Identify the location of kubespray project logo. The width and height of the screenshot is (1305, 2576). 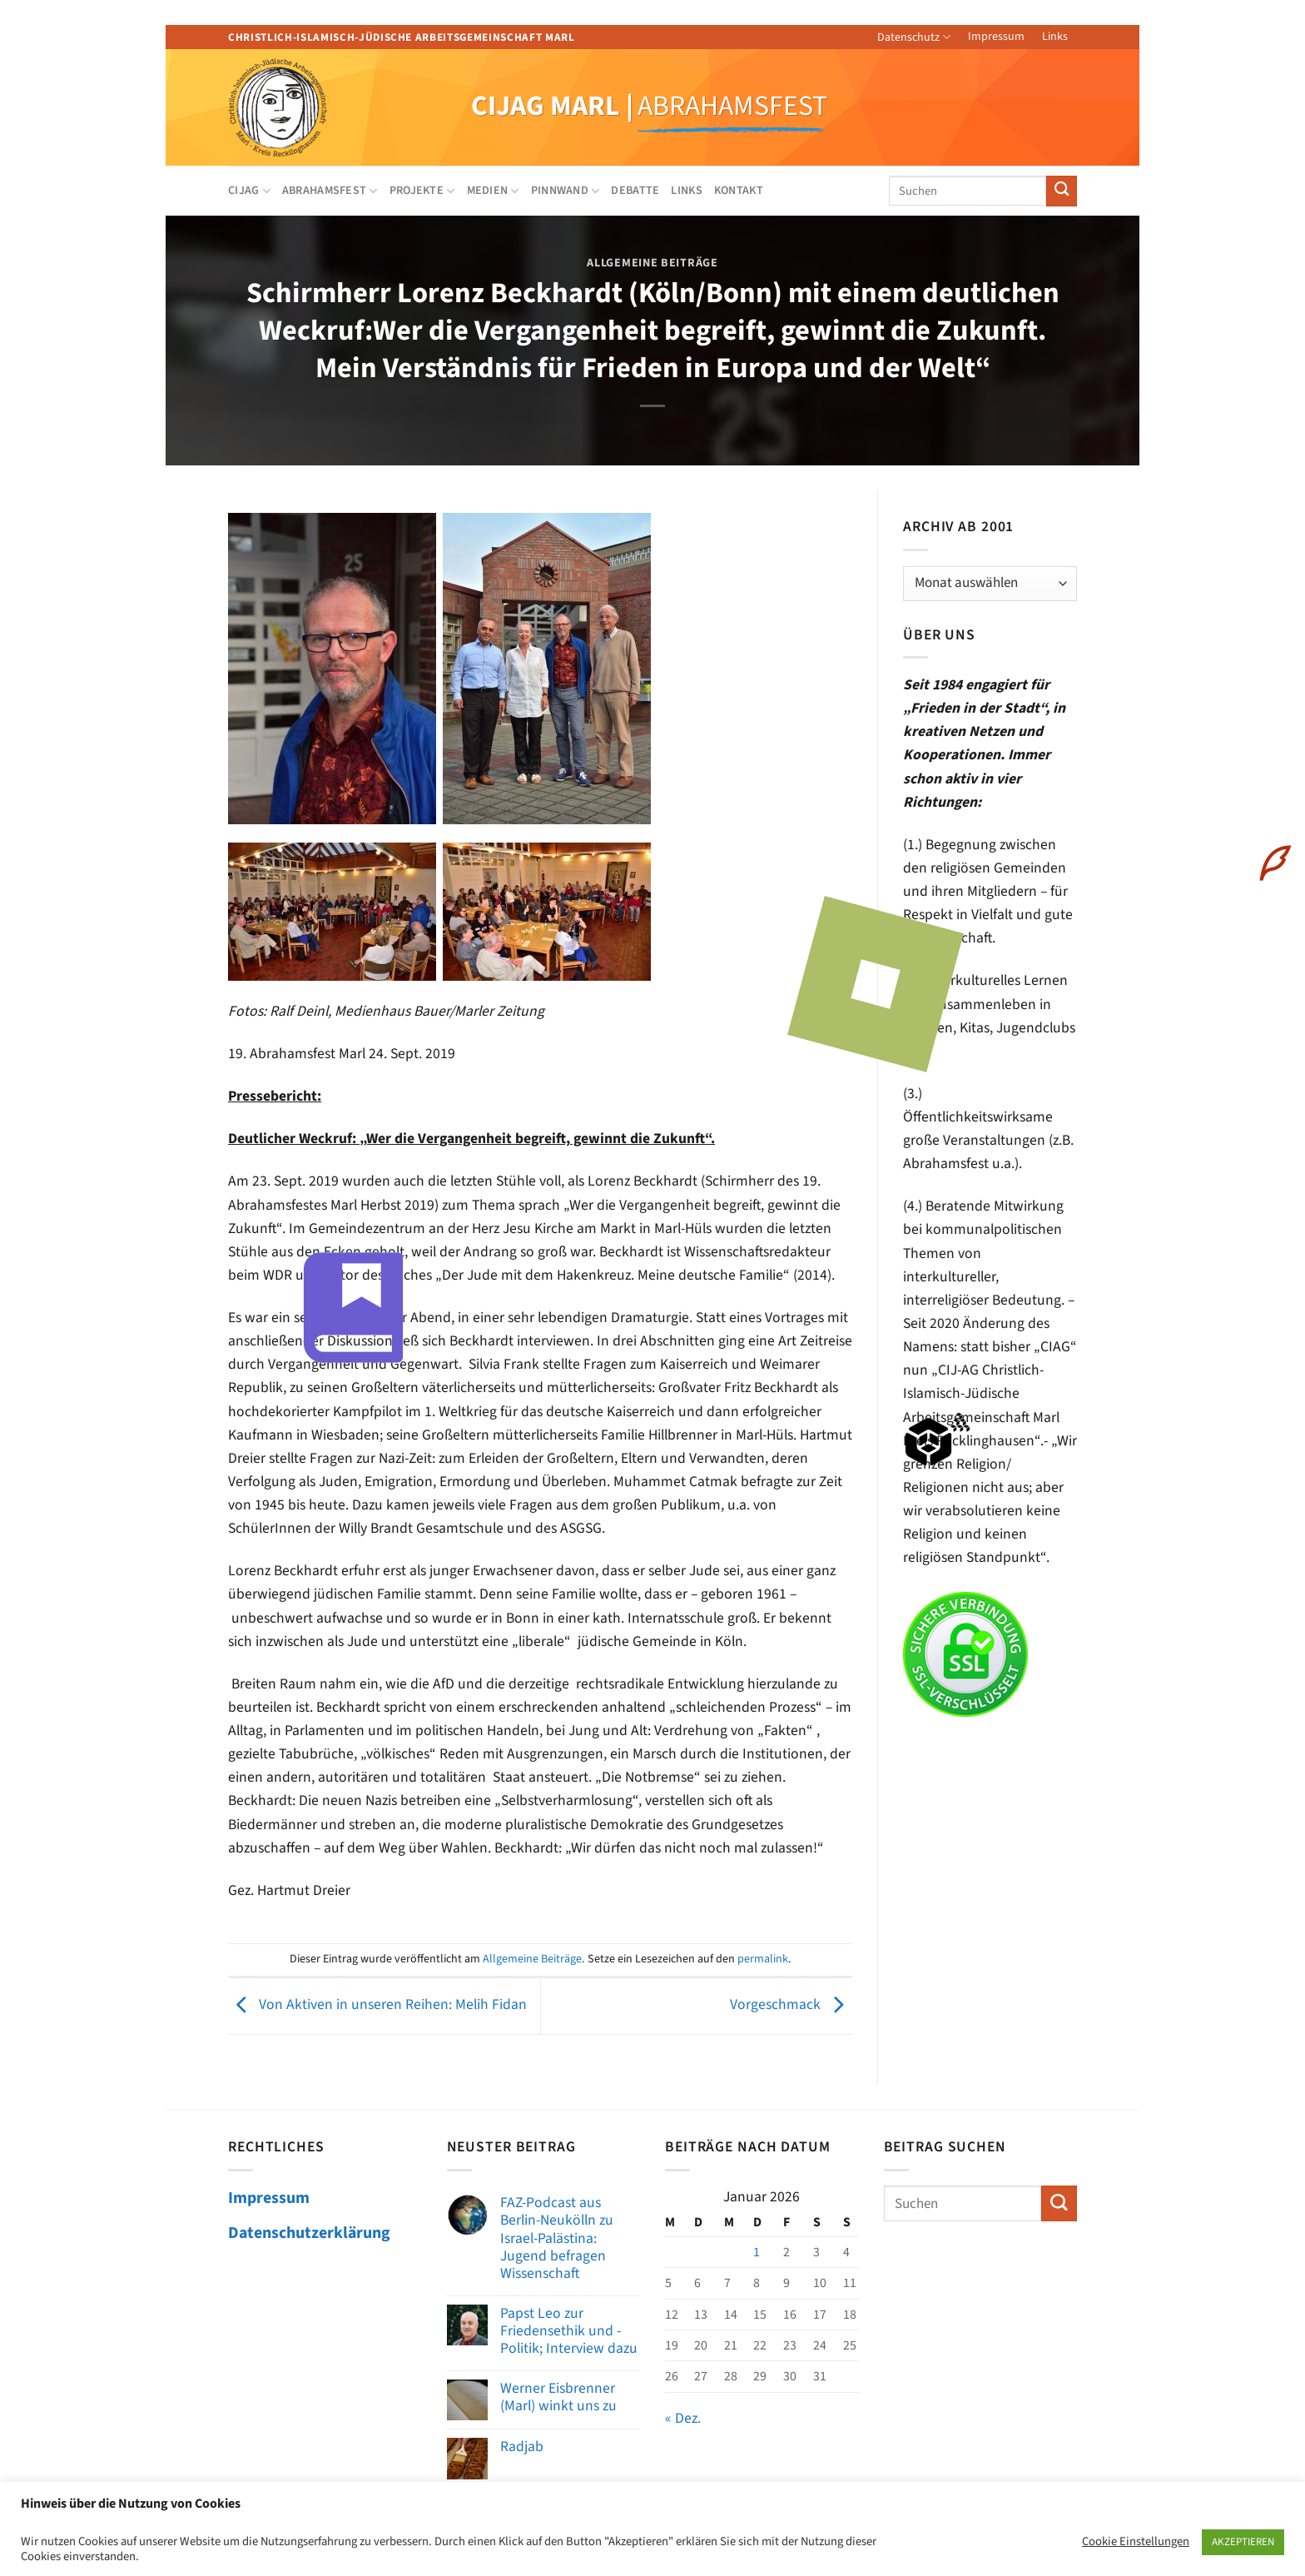
(937, 1439).